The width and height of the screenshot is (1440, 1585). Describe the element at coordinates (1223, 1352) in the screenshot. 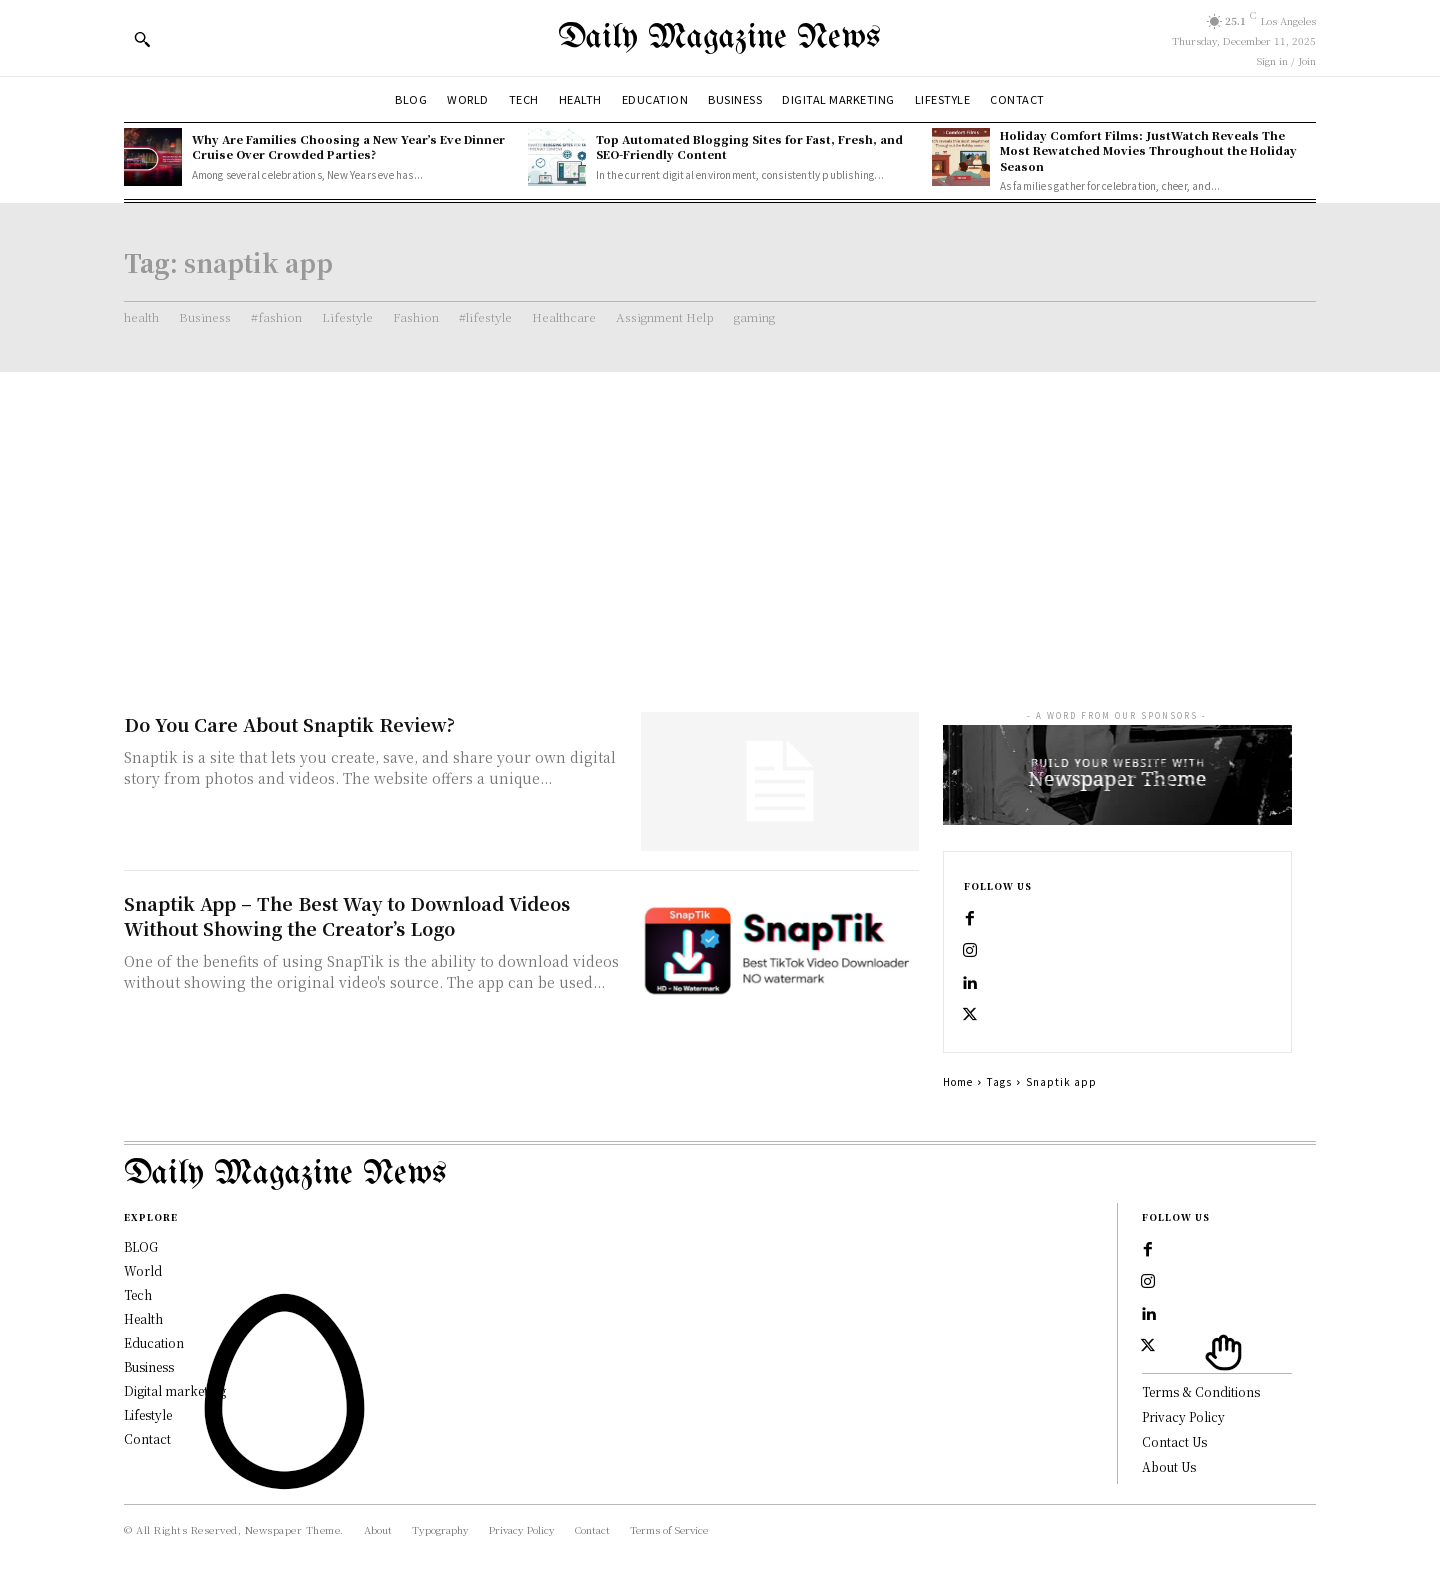

I see `stop or pause an action` at that location.